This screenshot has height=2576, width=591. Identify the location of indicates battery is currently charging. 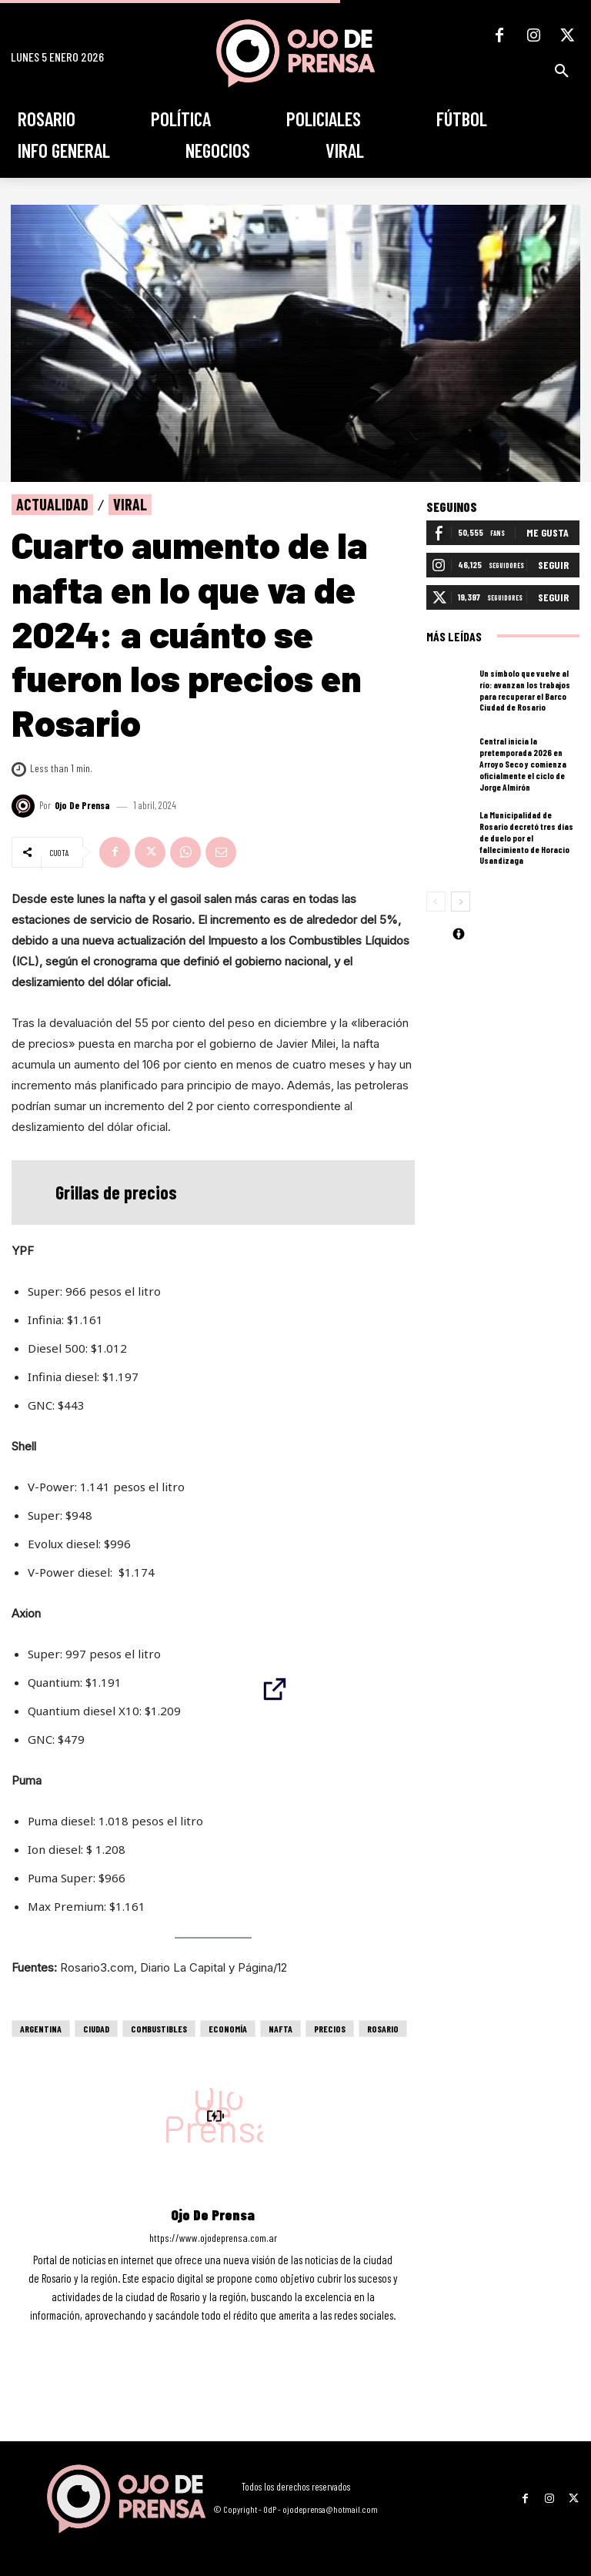
(215, 2116).